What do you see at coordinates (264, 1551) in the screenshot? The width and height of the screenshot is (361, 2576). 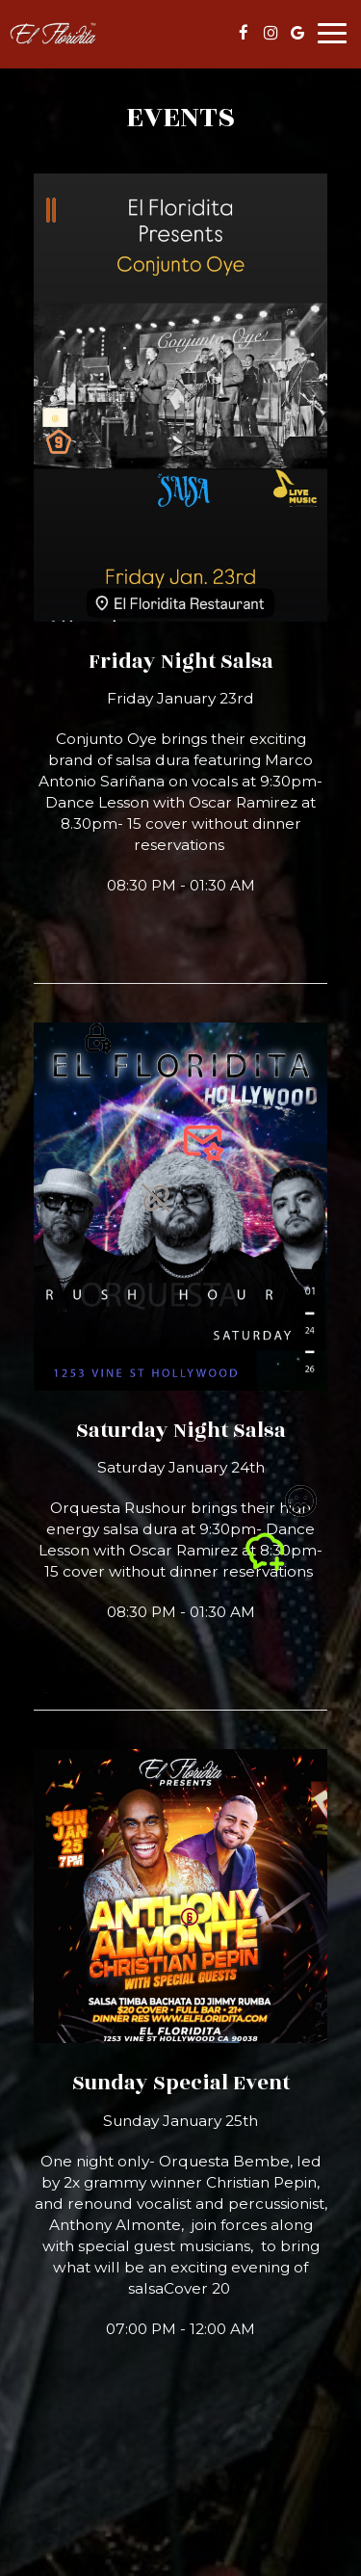 I see `start a new conversation` at bounding box center [264, 1551].